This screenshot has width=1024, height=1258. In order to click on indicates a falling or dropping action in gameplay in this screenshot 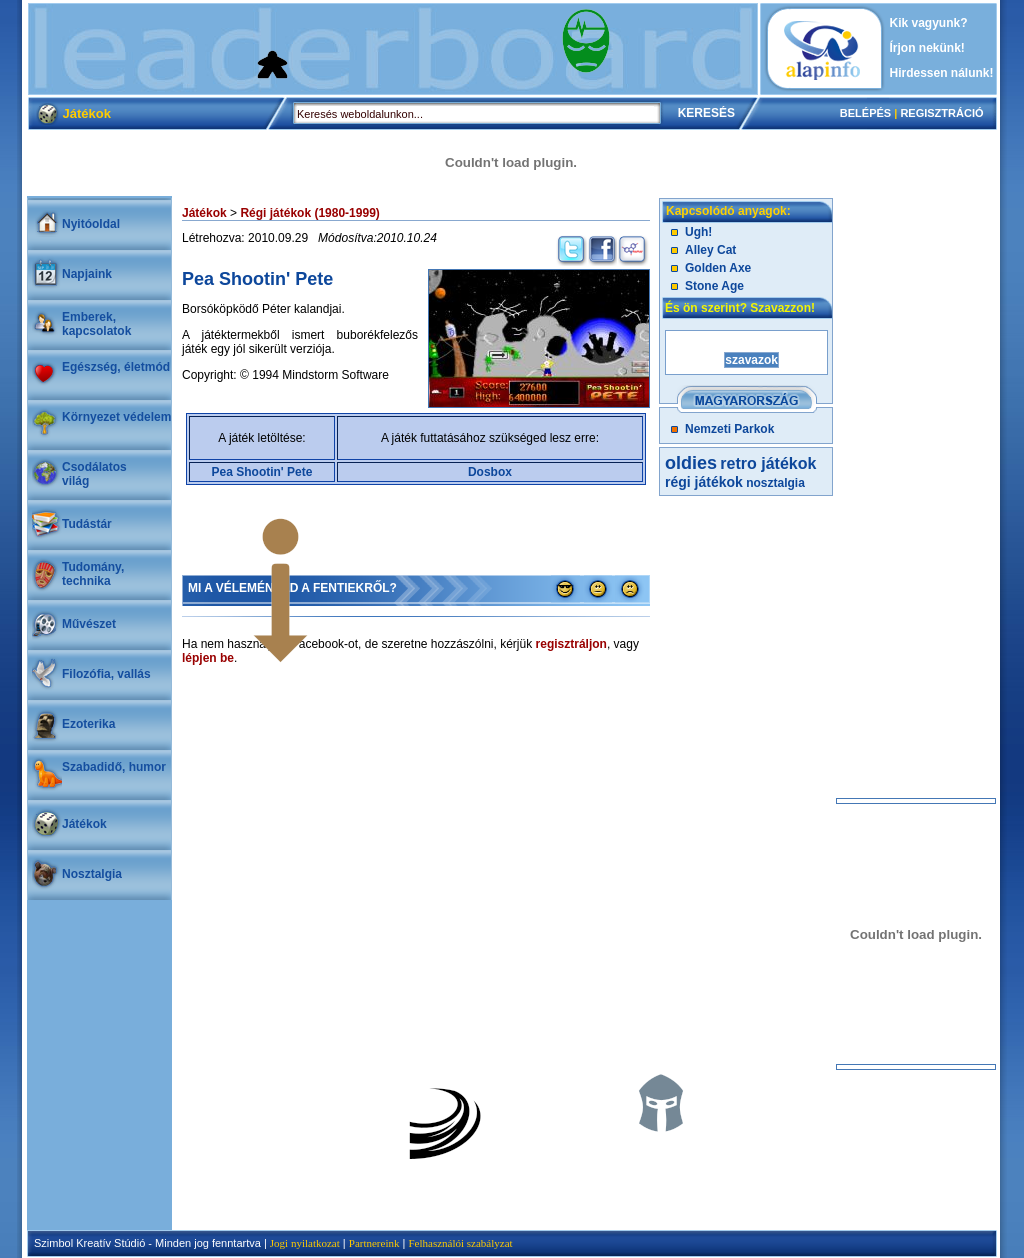, I will do `click(280, 590)`.